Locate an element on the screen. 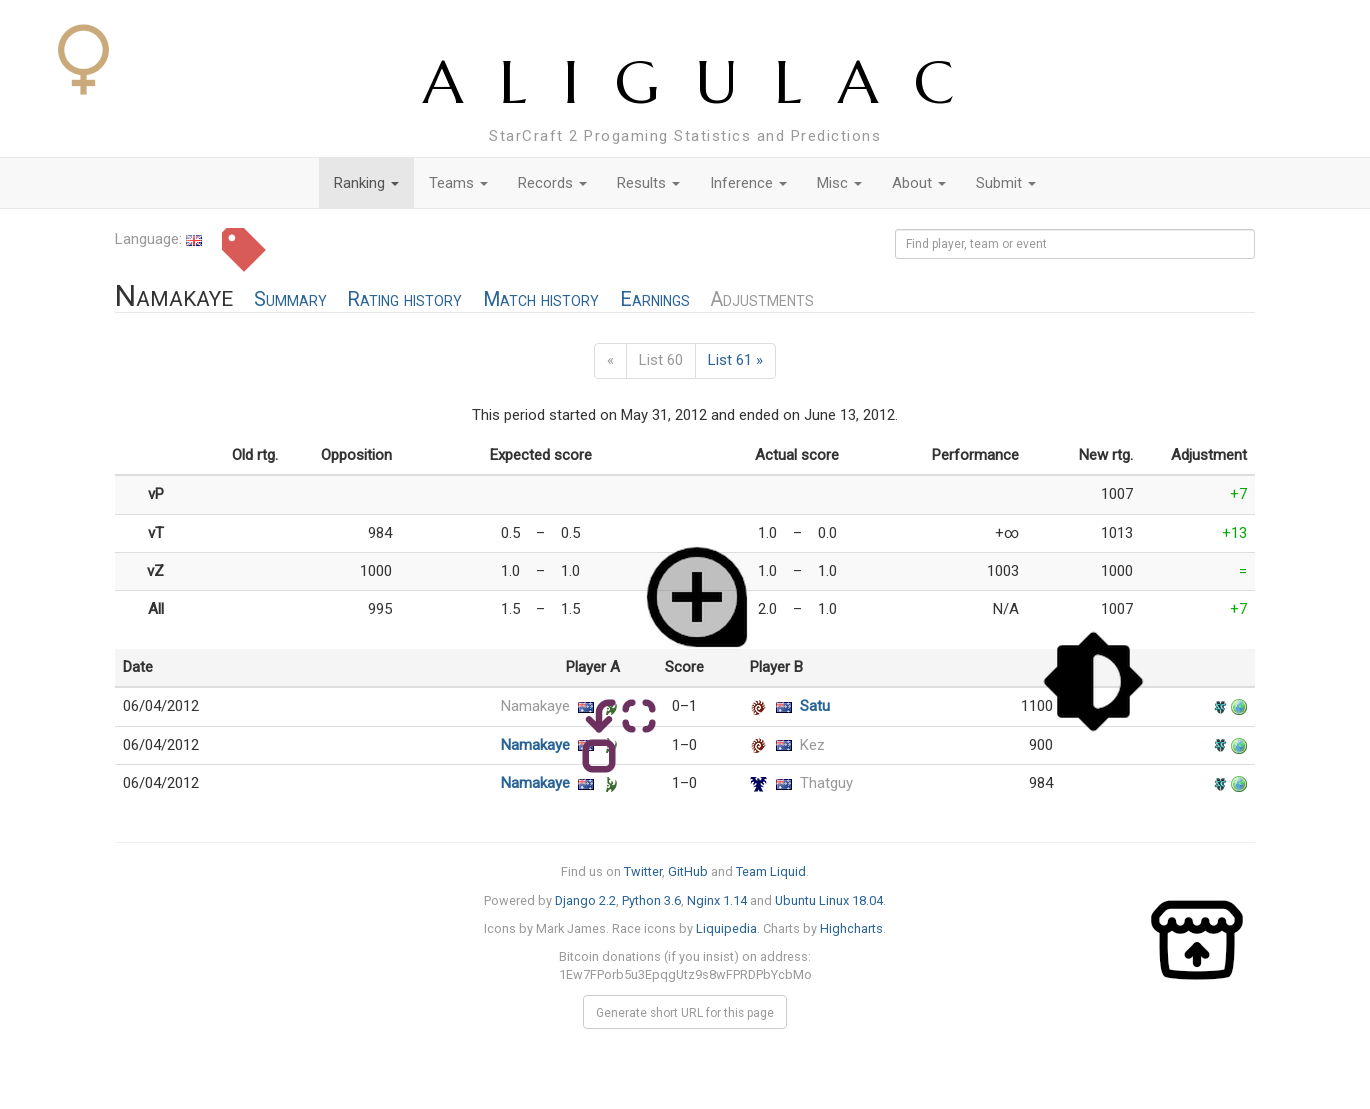 The height and width of the screenshot is (1109, 1370). add a tag or label to an item is located at coordinates (244, 250).